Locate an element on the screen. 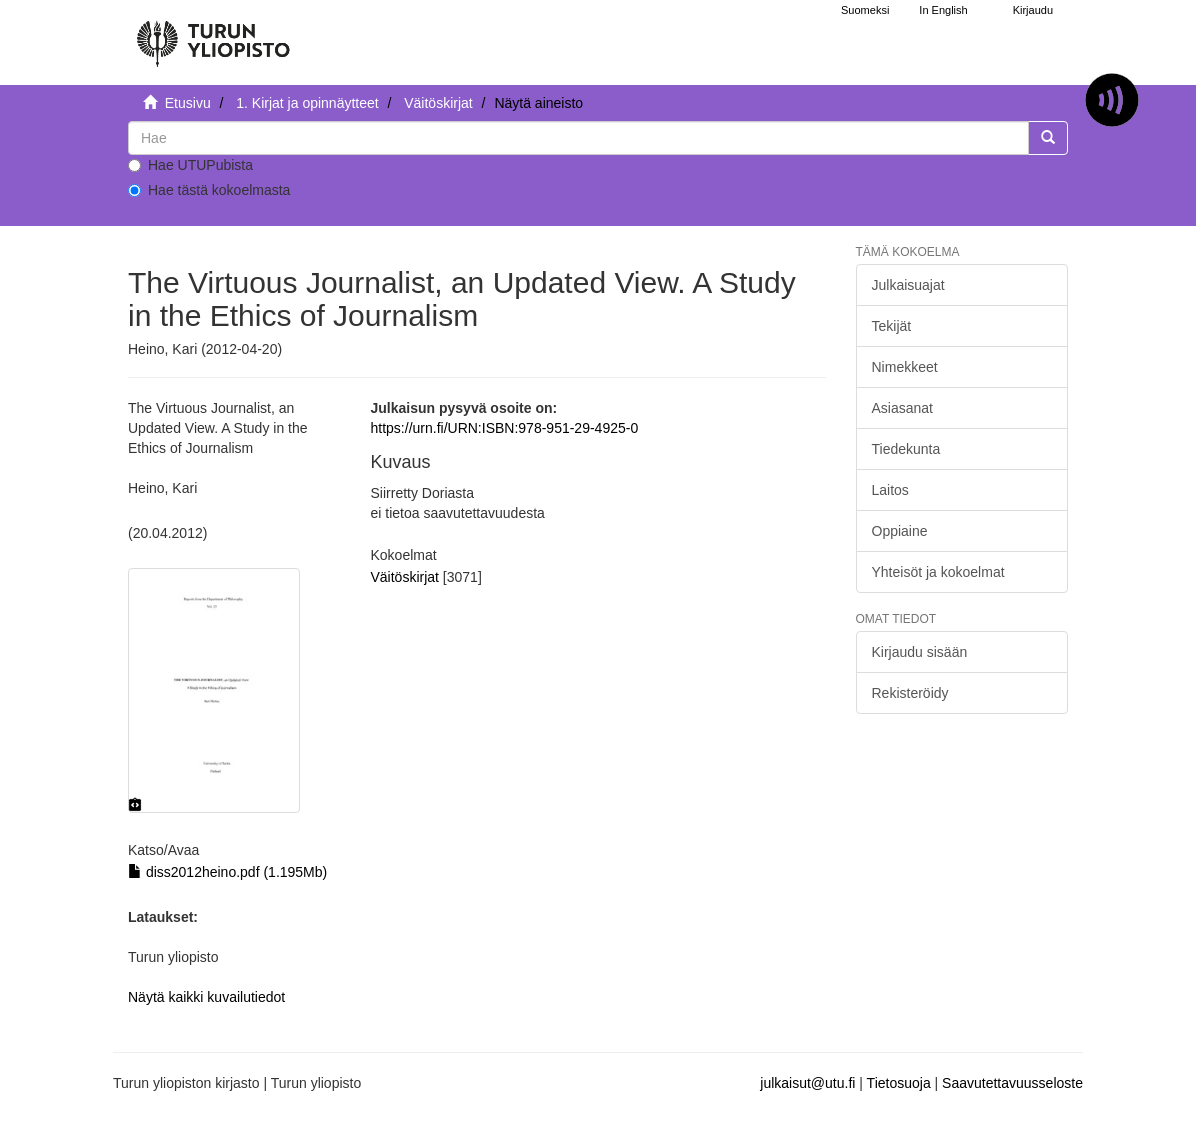 Image resolution: width=1196 pixels, height=1123 pixels. tap to pay with contactless payment is located at coordinates (1112, 100).